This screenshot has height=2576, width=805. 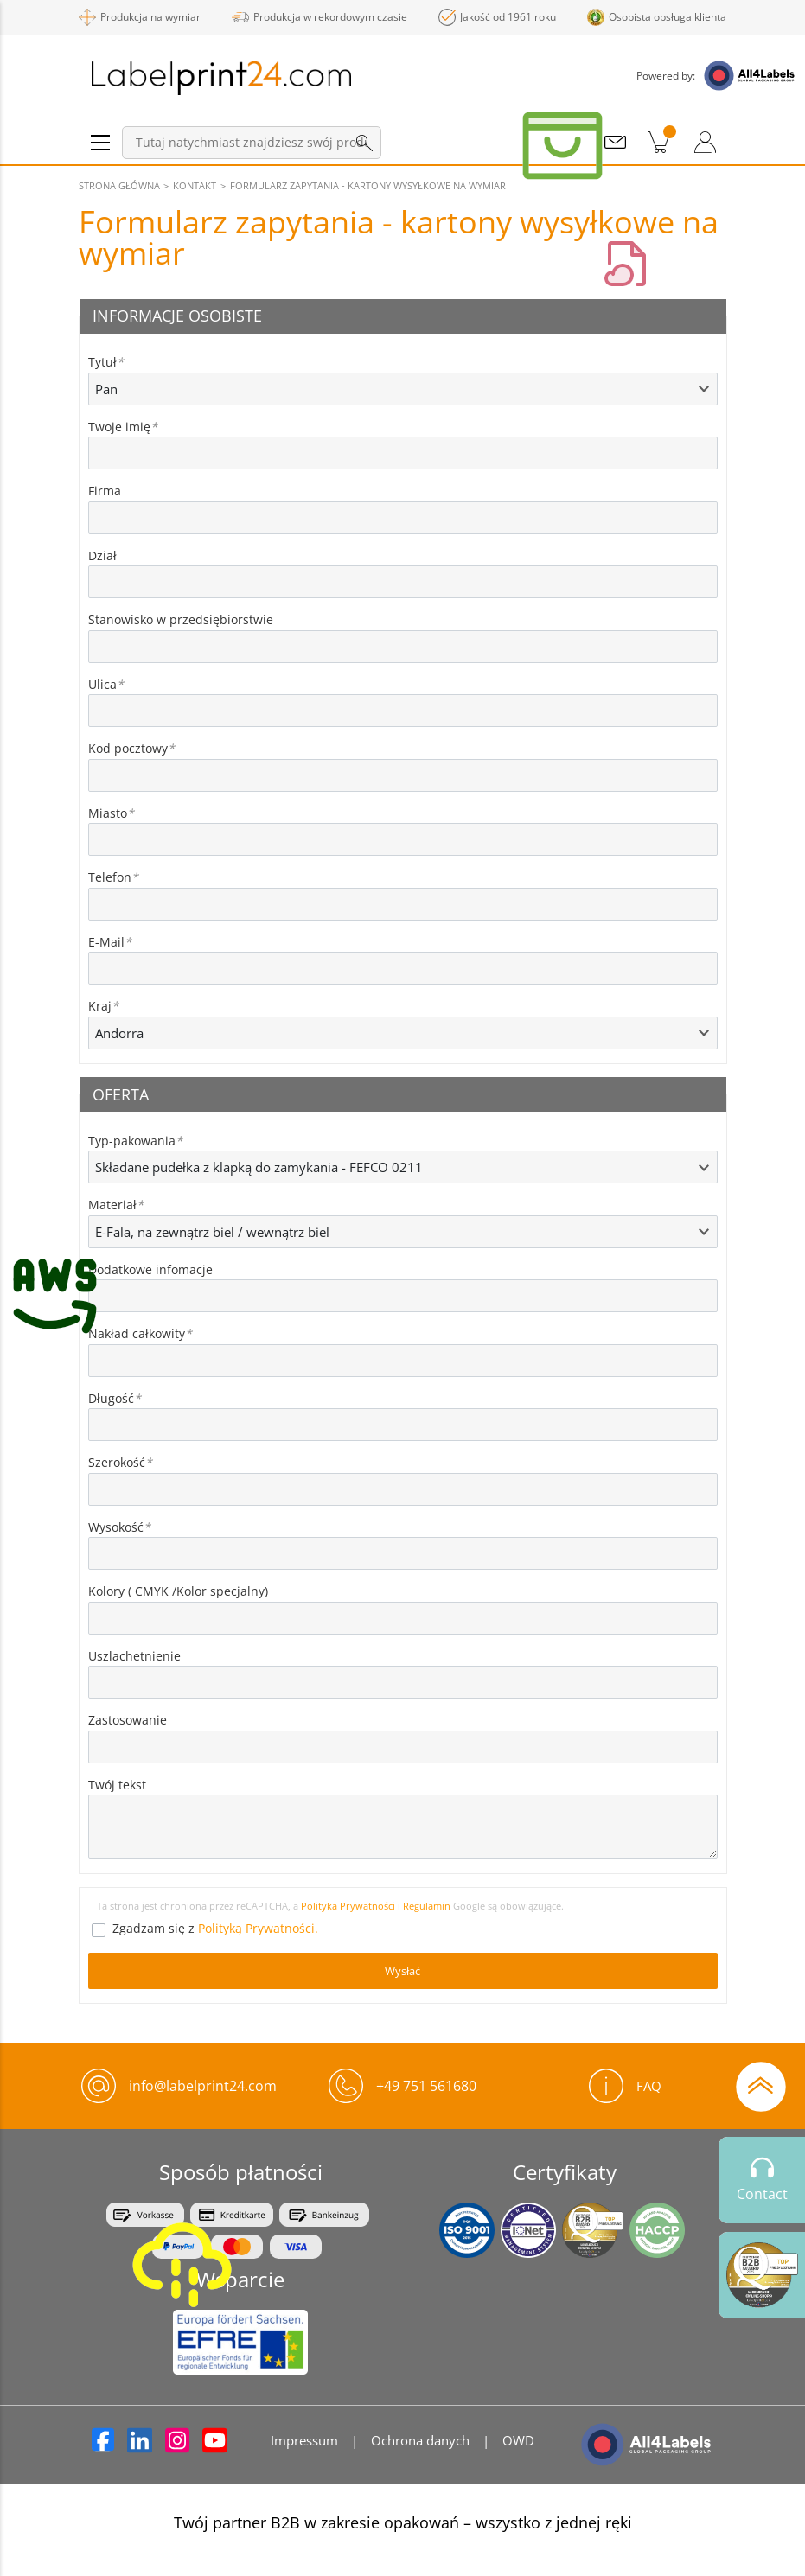 I want to click on indicates rainy weather conditions, so click(x=180, y=2258).